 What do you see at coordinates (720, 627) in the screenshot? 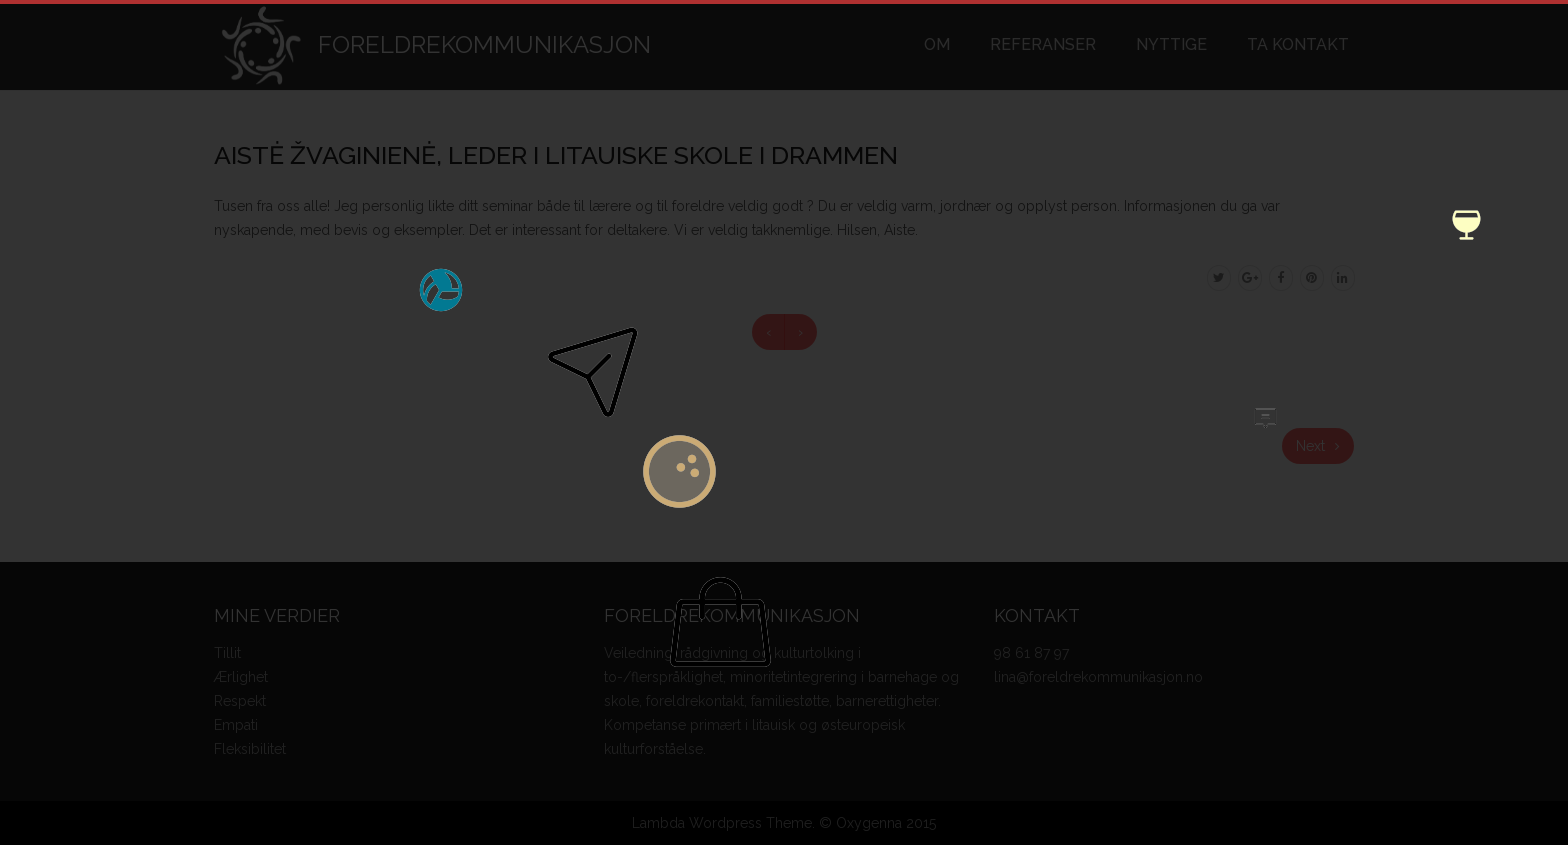
I see `access shopping bag or cart` at bounding box center [720, 627].